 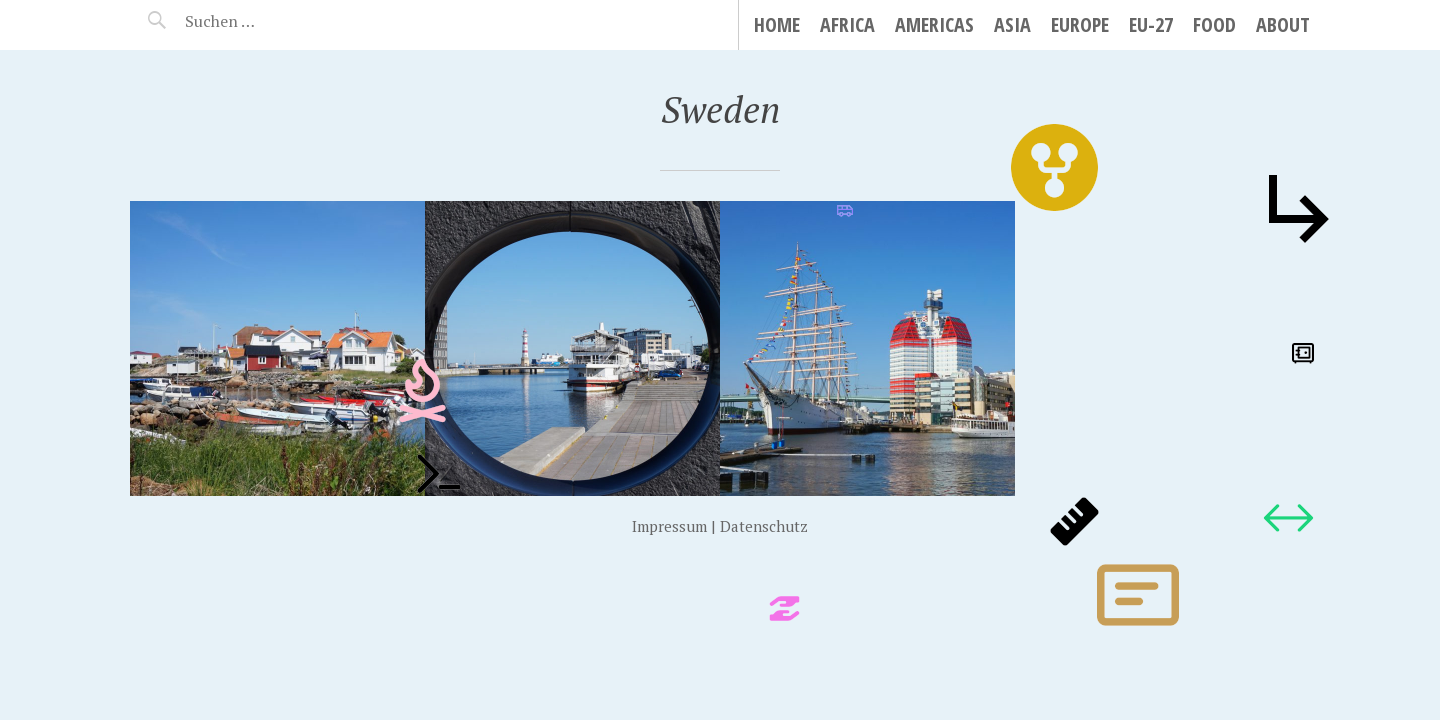 I want to click on create a new note or document, so click(x=1138, y=595).